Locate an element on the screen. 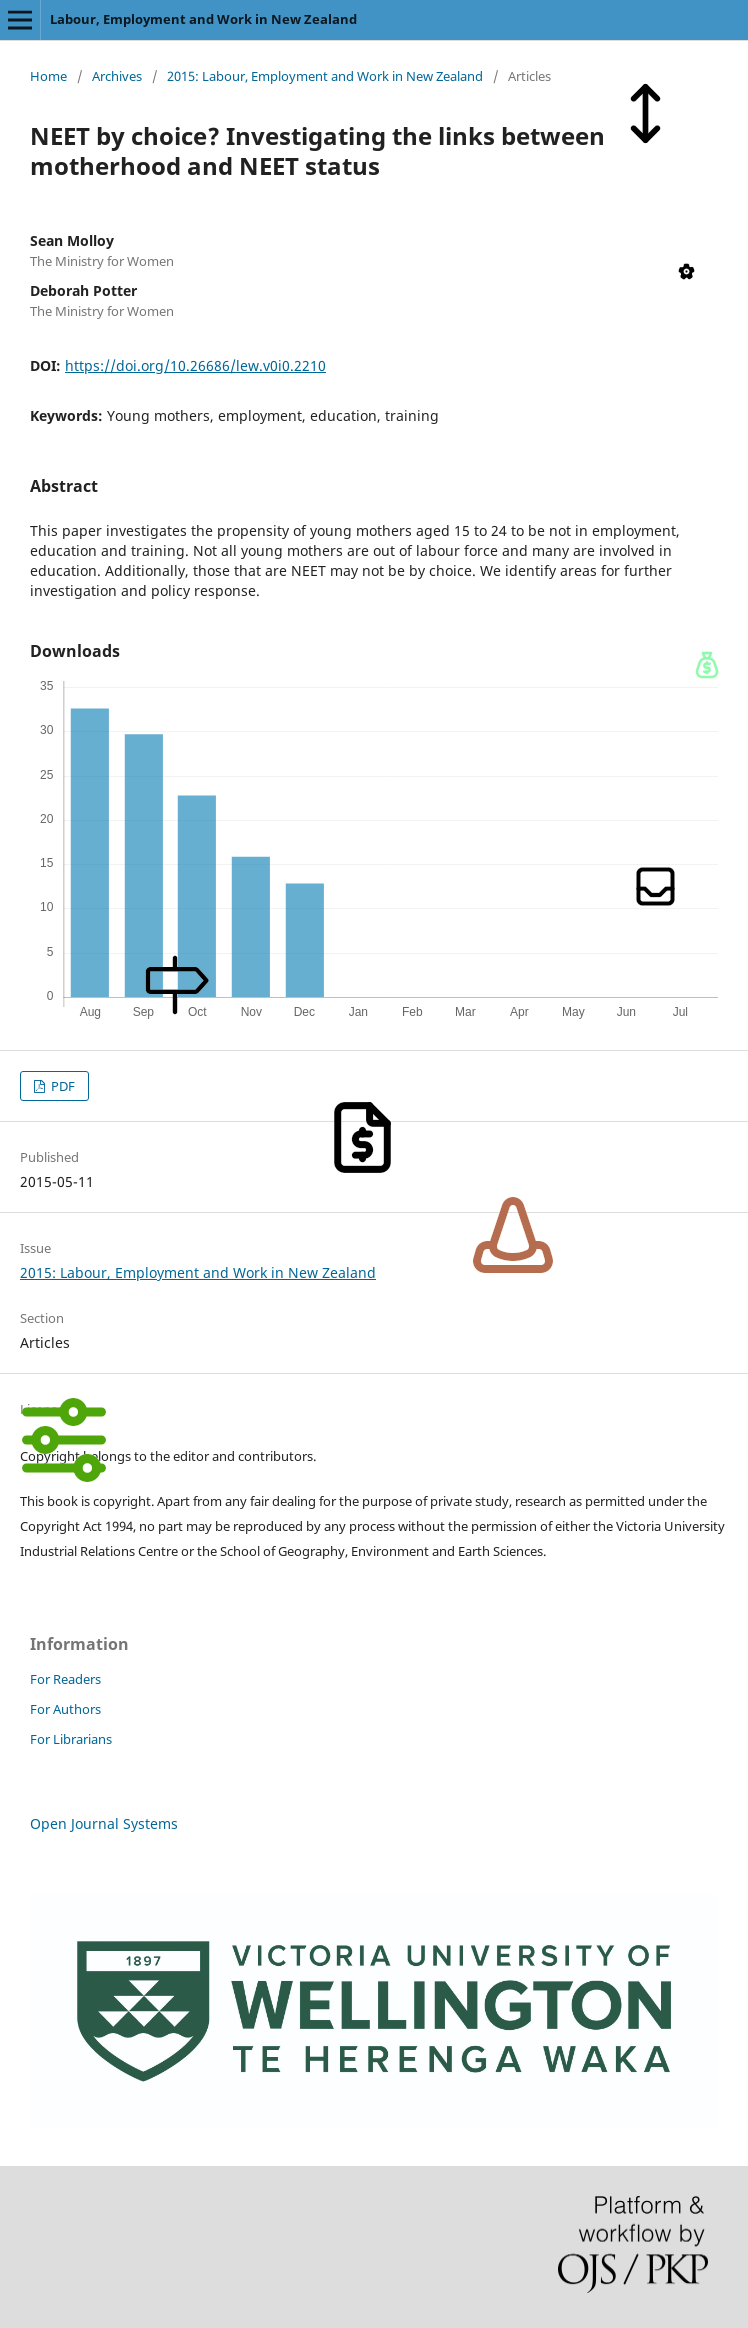  view your inbox messages is located at coordinates (655, 886).